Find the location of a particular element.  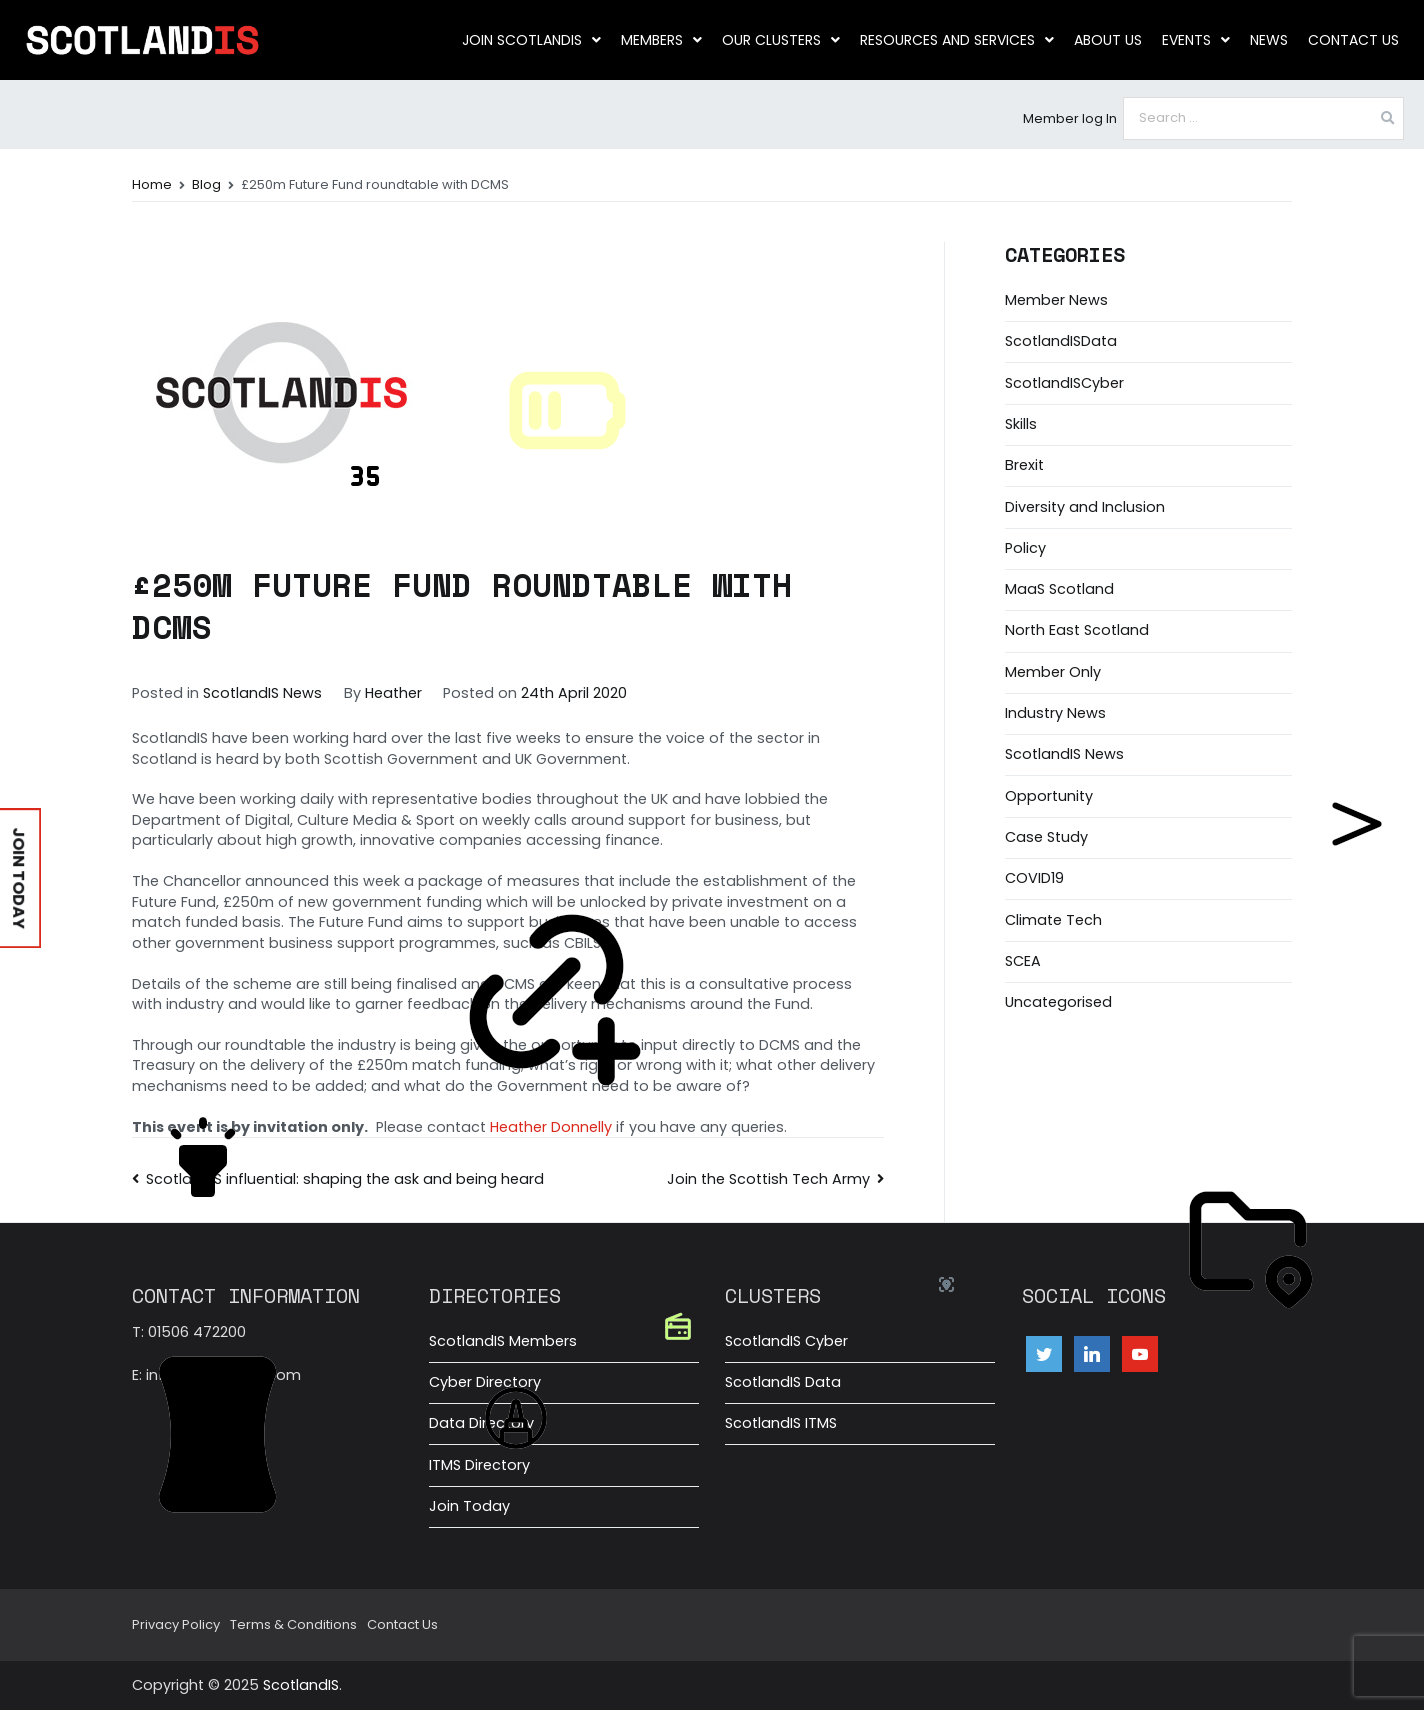

activate live view mode for real-time location tracking is located at coordinates (946, 1284).